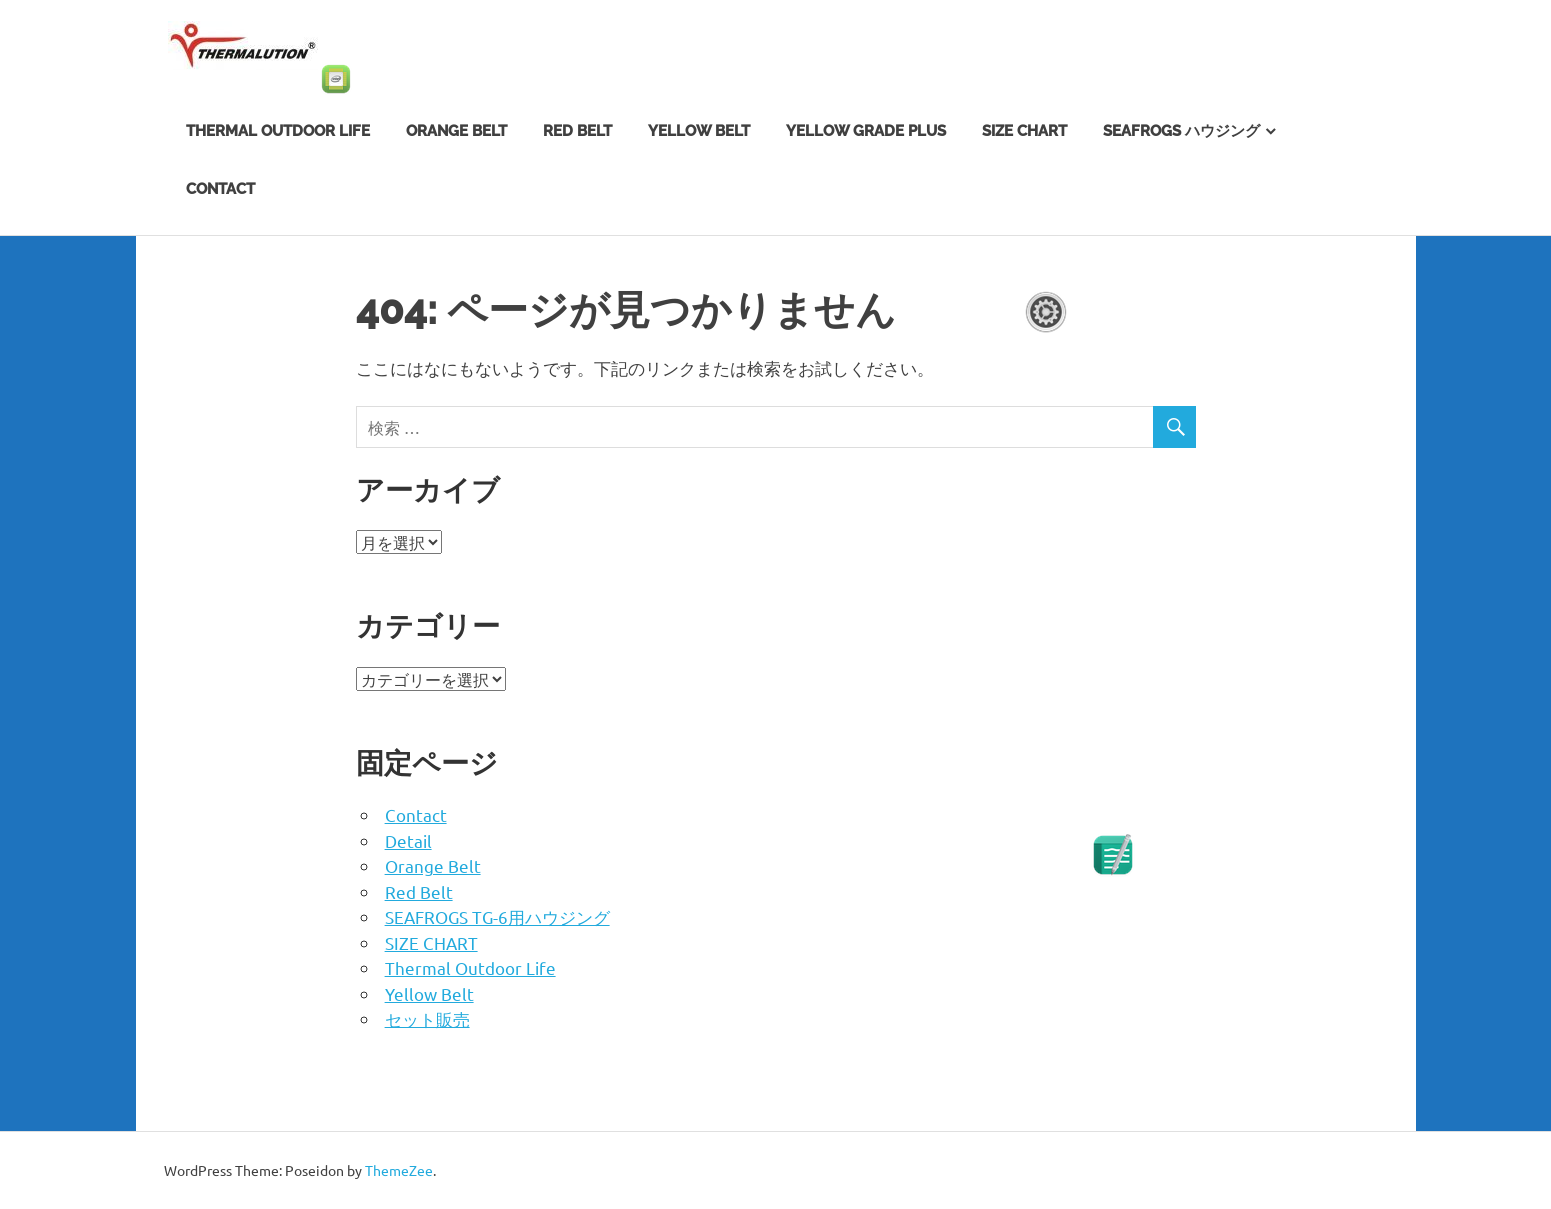 Image resolution: width=1551 pixels, height=1209 pixels. What do you see at coordinates (1113, 855) in the screenshot?
I see `open marknote app for writing notes` at bounding box center [1113, 855].